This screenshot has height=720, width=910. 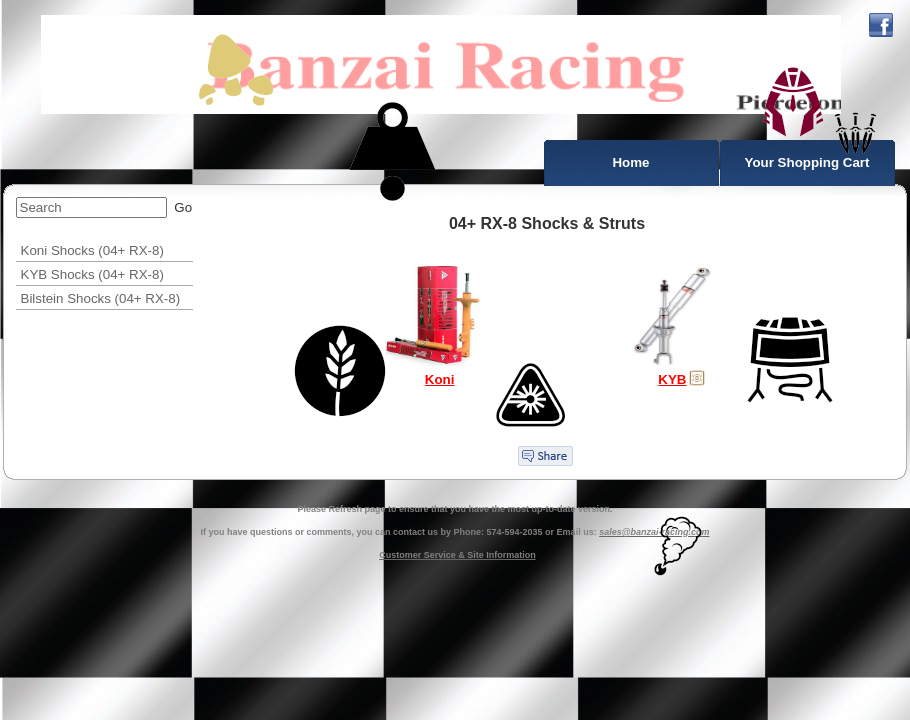 I want to click on indicates oat or grain ingredient, so click(x=340, y=370).